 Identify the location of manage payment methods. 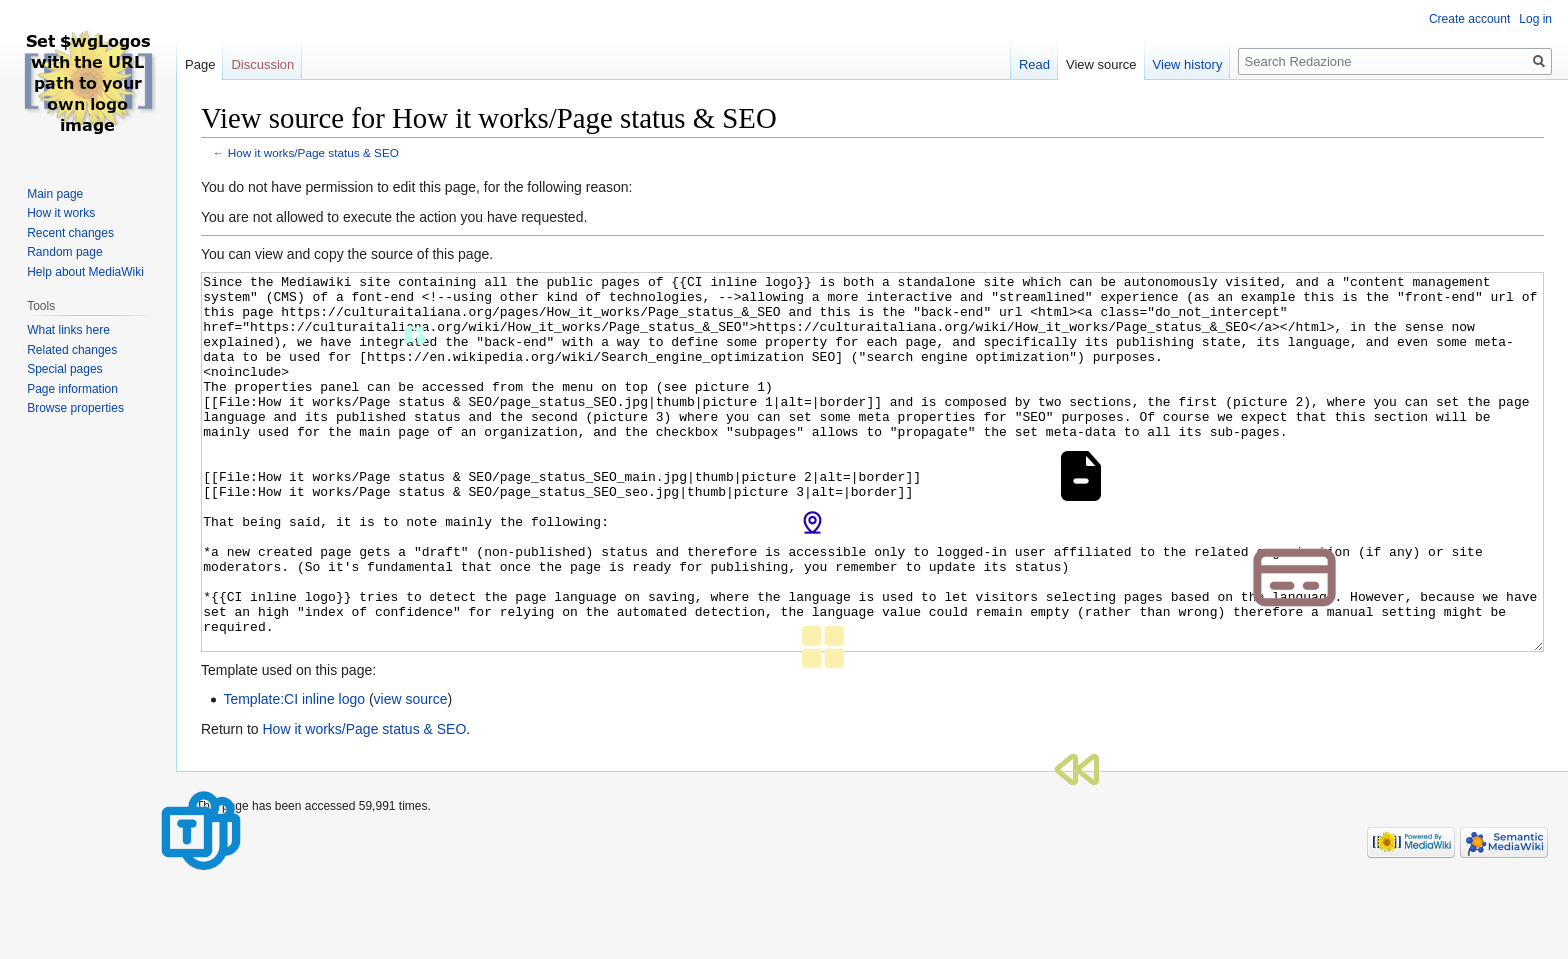
(1294, 577).